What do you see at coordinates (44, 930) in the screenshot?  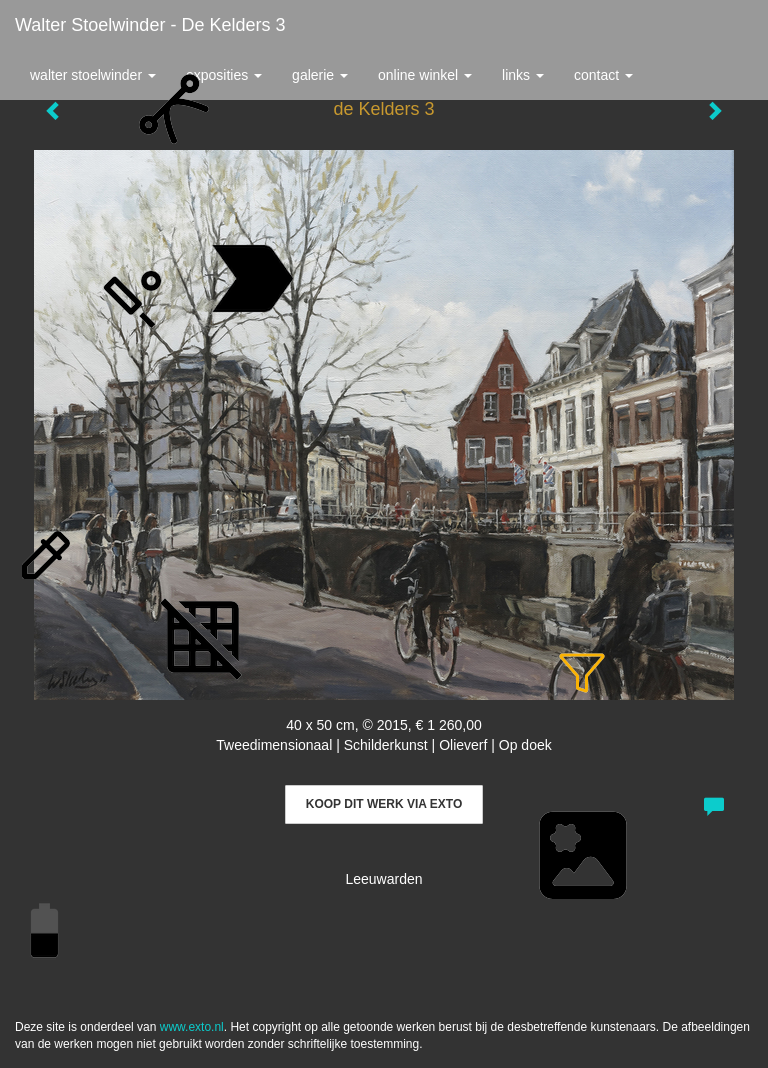 I see `indicates battery is at 50% charge` at bounding box center [44, 930].